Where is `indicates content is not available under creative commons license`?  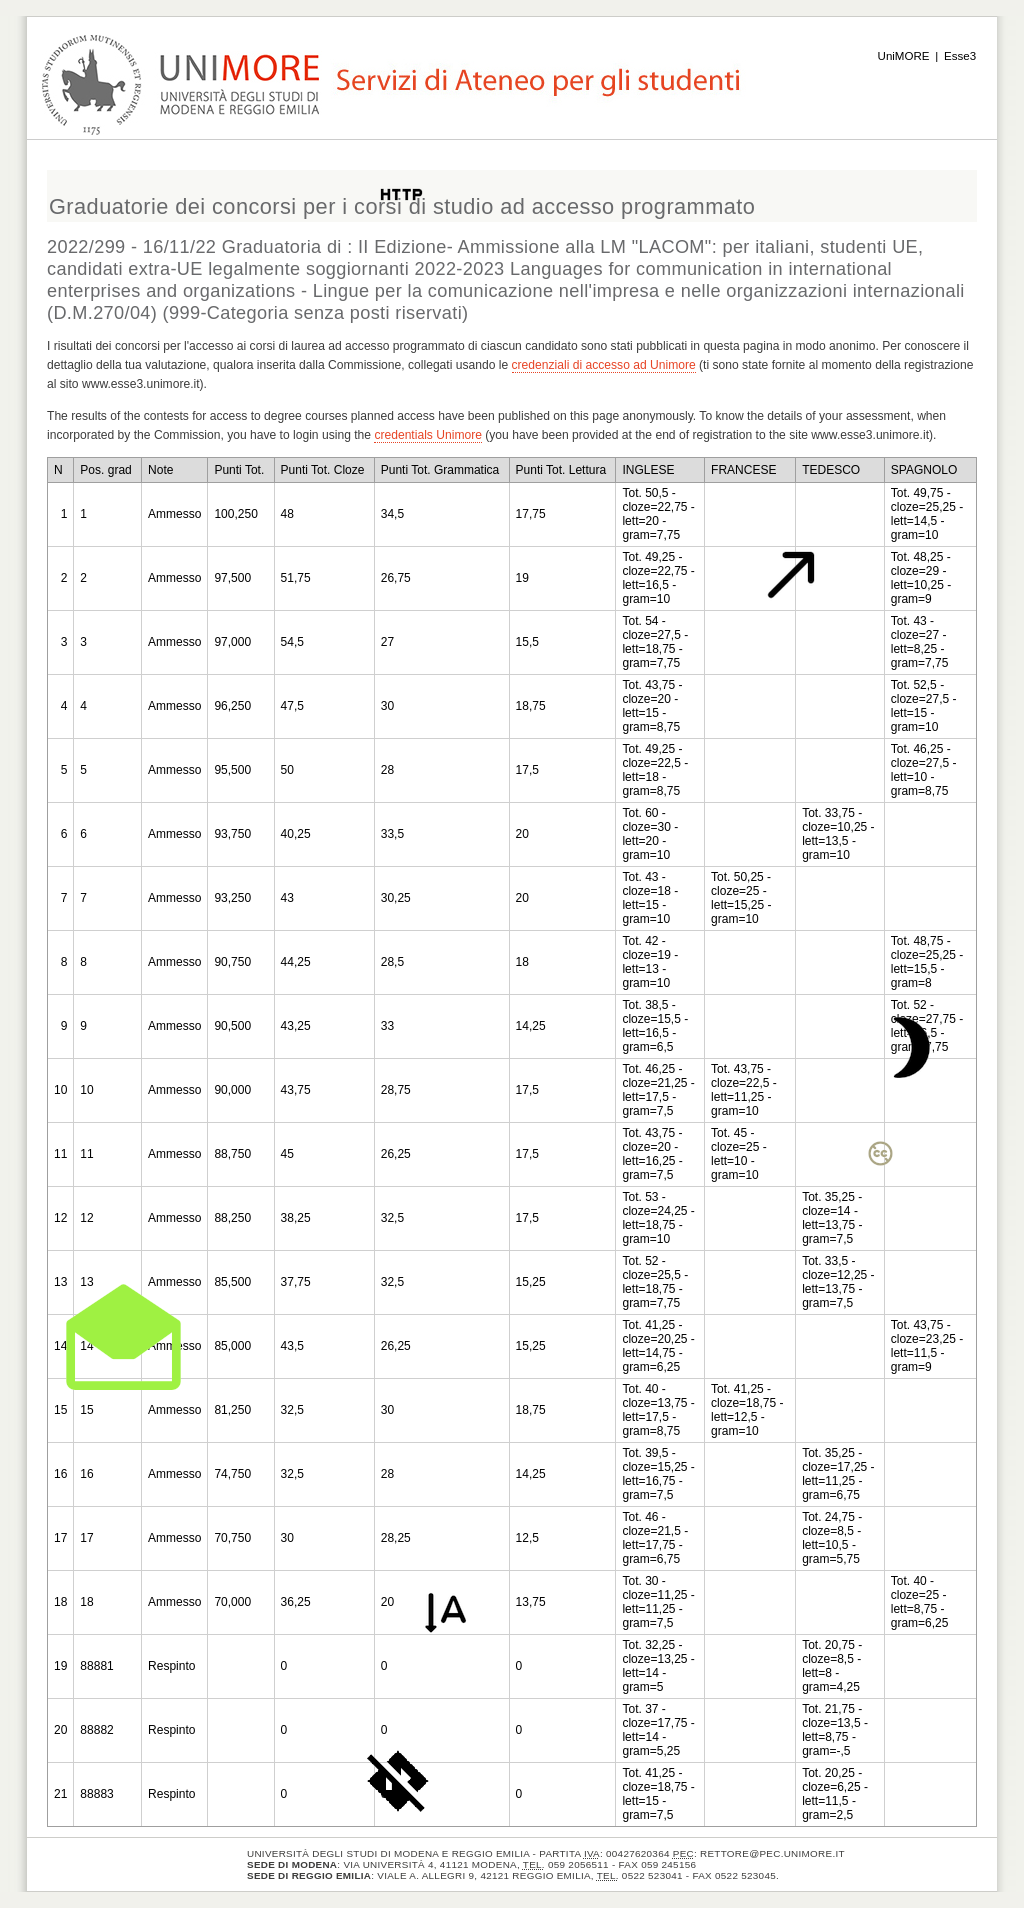
indicates content is not available under creative commons license is located at coordinates (880, 1153).